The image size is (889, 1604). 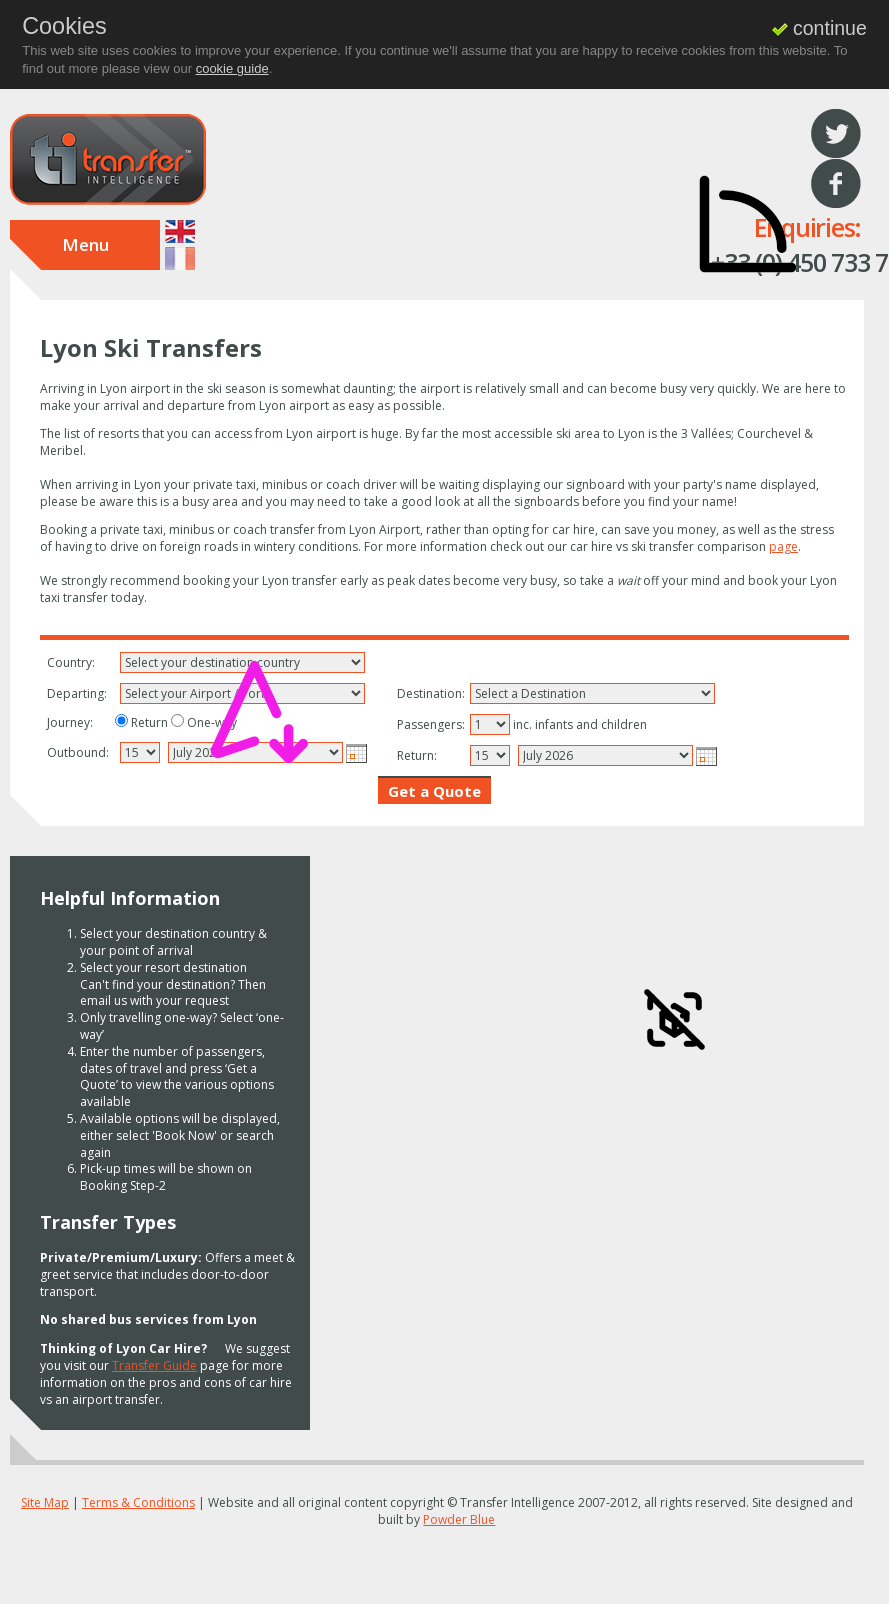 I want to click on navigate downward or scroll down, so click(x=254, y=709).